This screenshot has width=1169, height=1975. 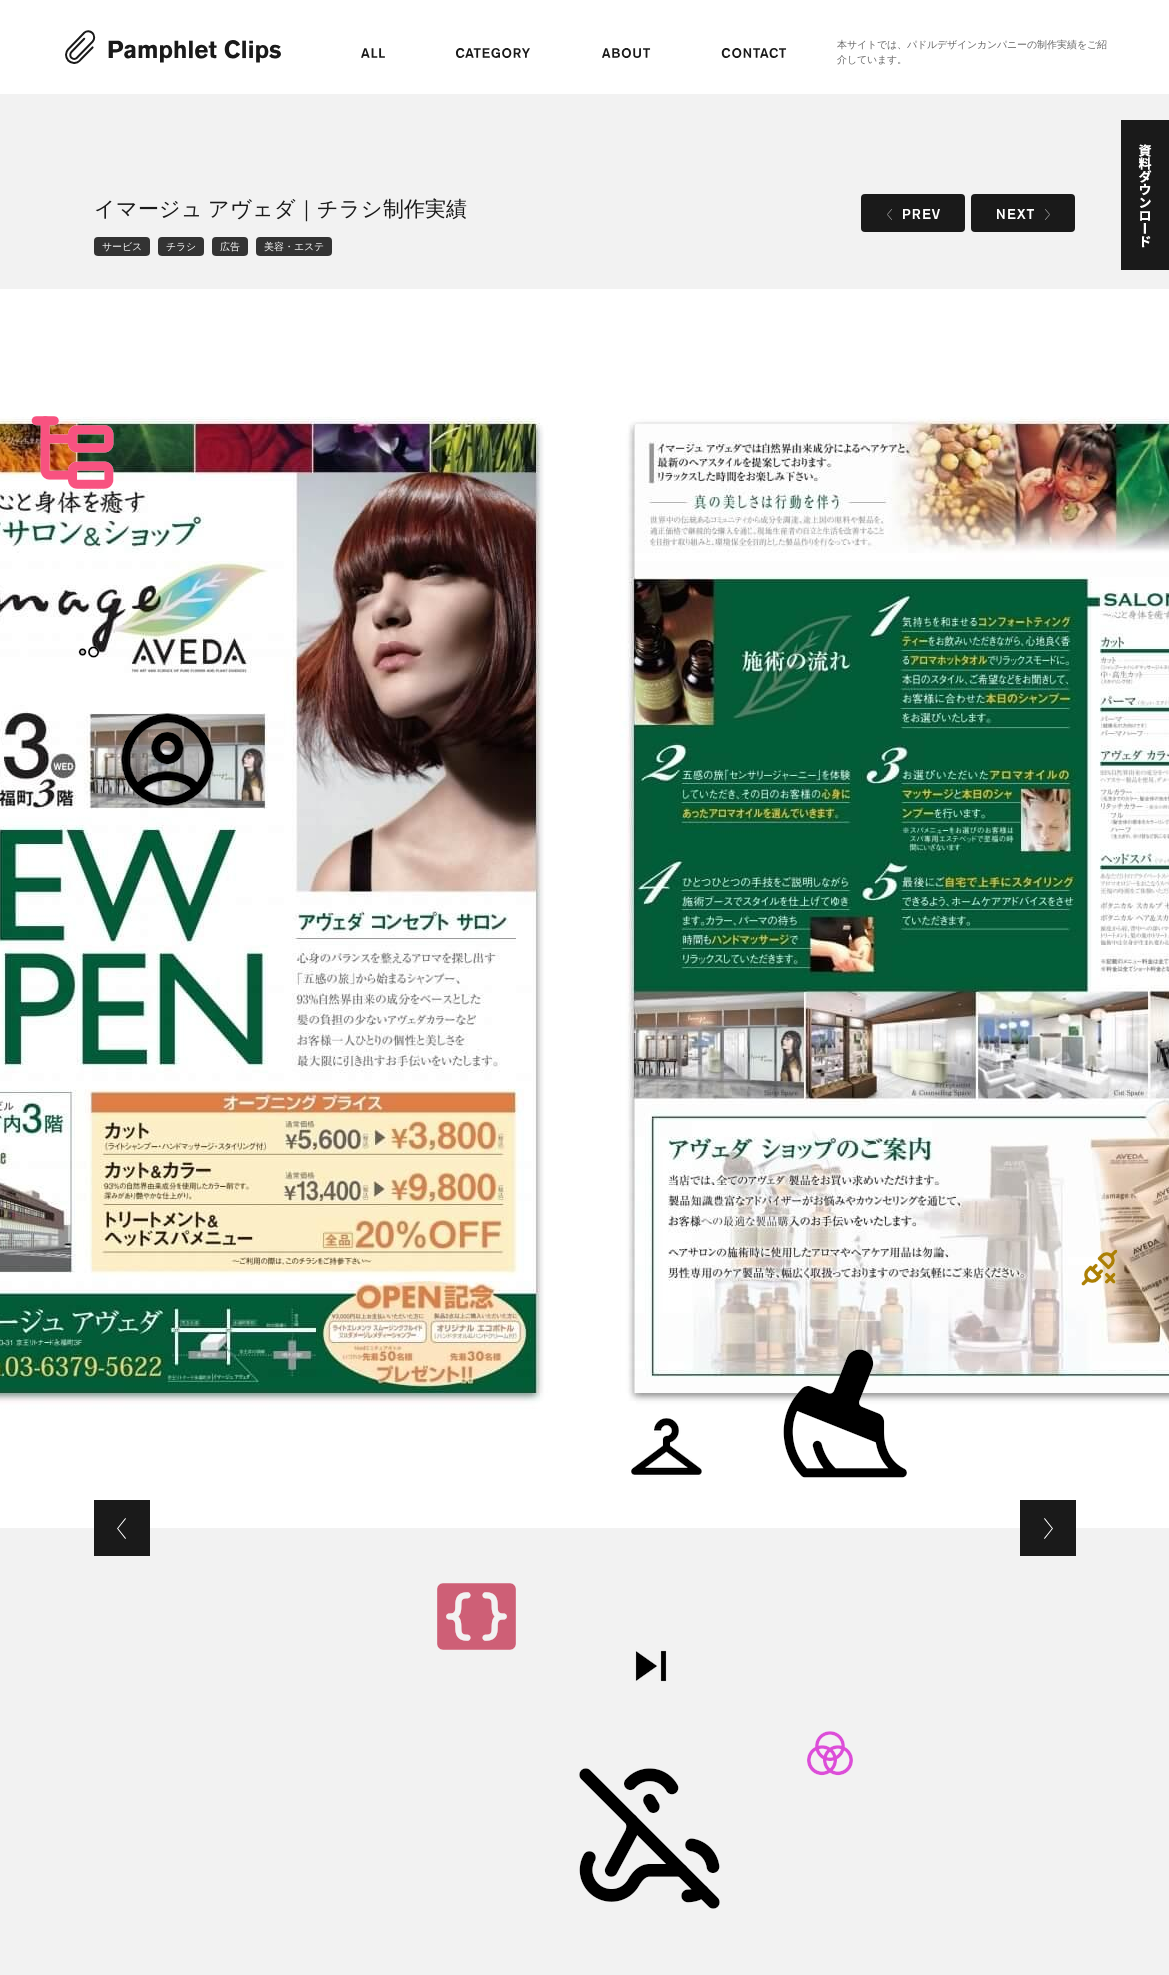 I want to click on clear or sweep away items, so click(x=843, y=1418).